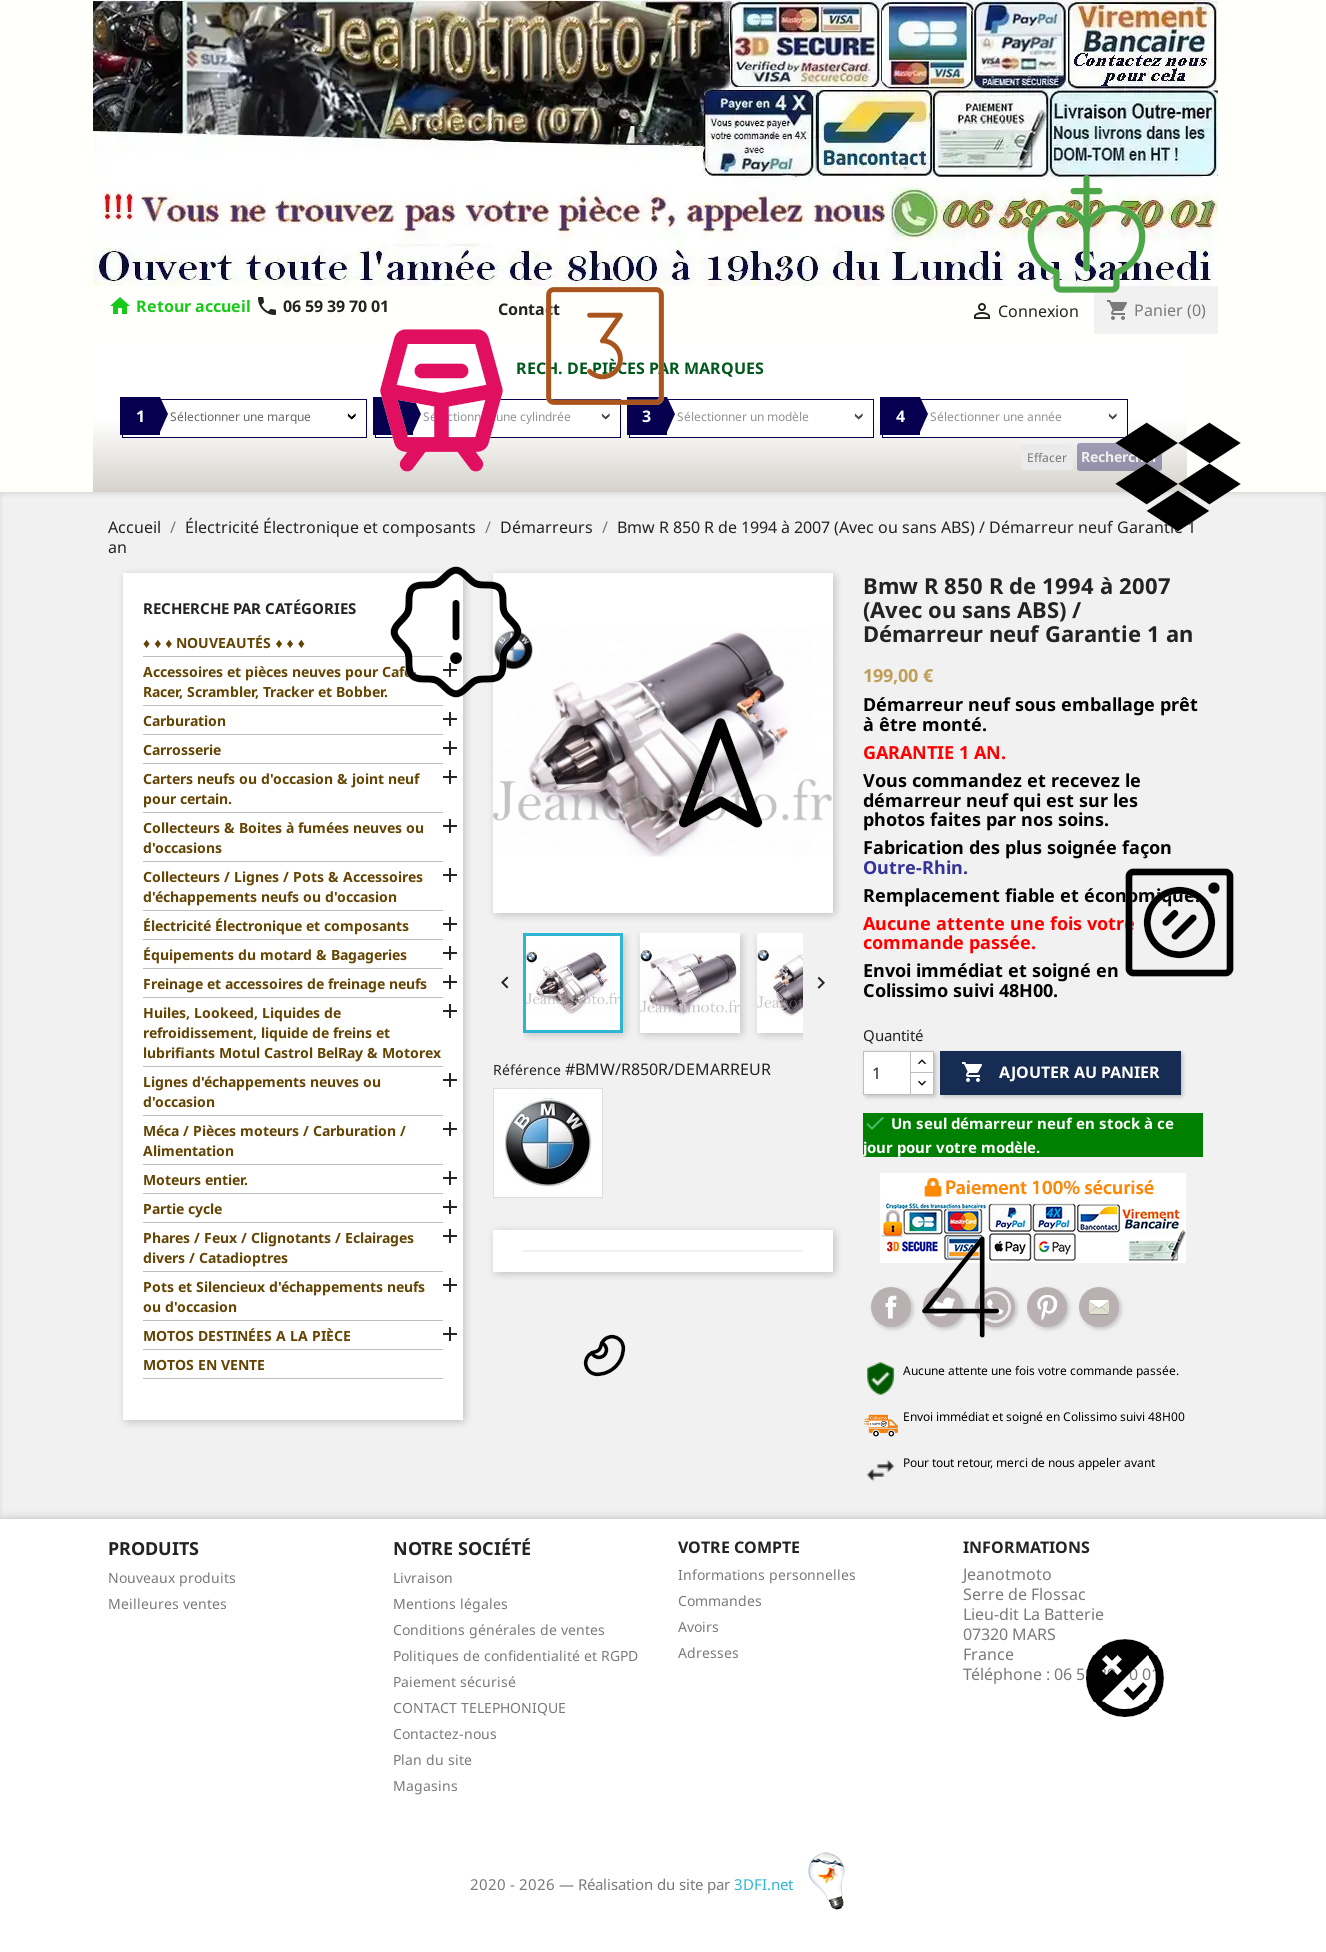 This screenshot has height=1952, width=1326. What do you see at coordinates (604, 1355) in the screenshot?
I see `indicates bean or legume ingredient` at bounding box center [604, 1355].